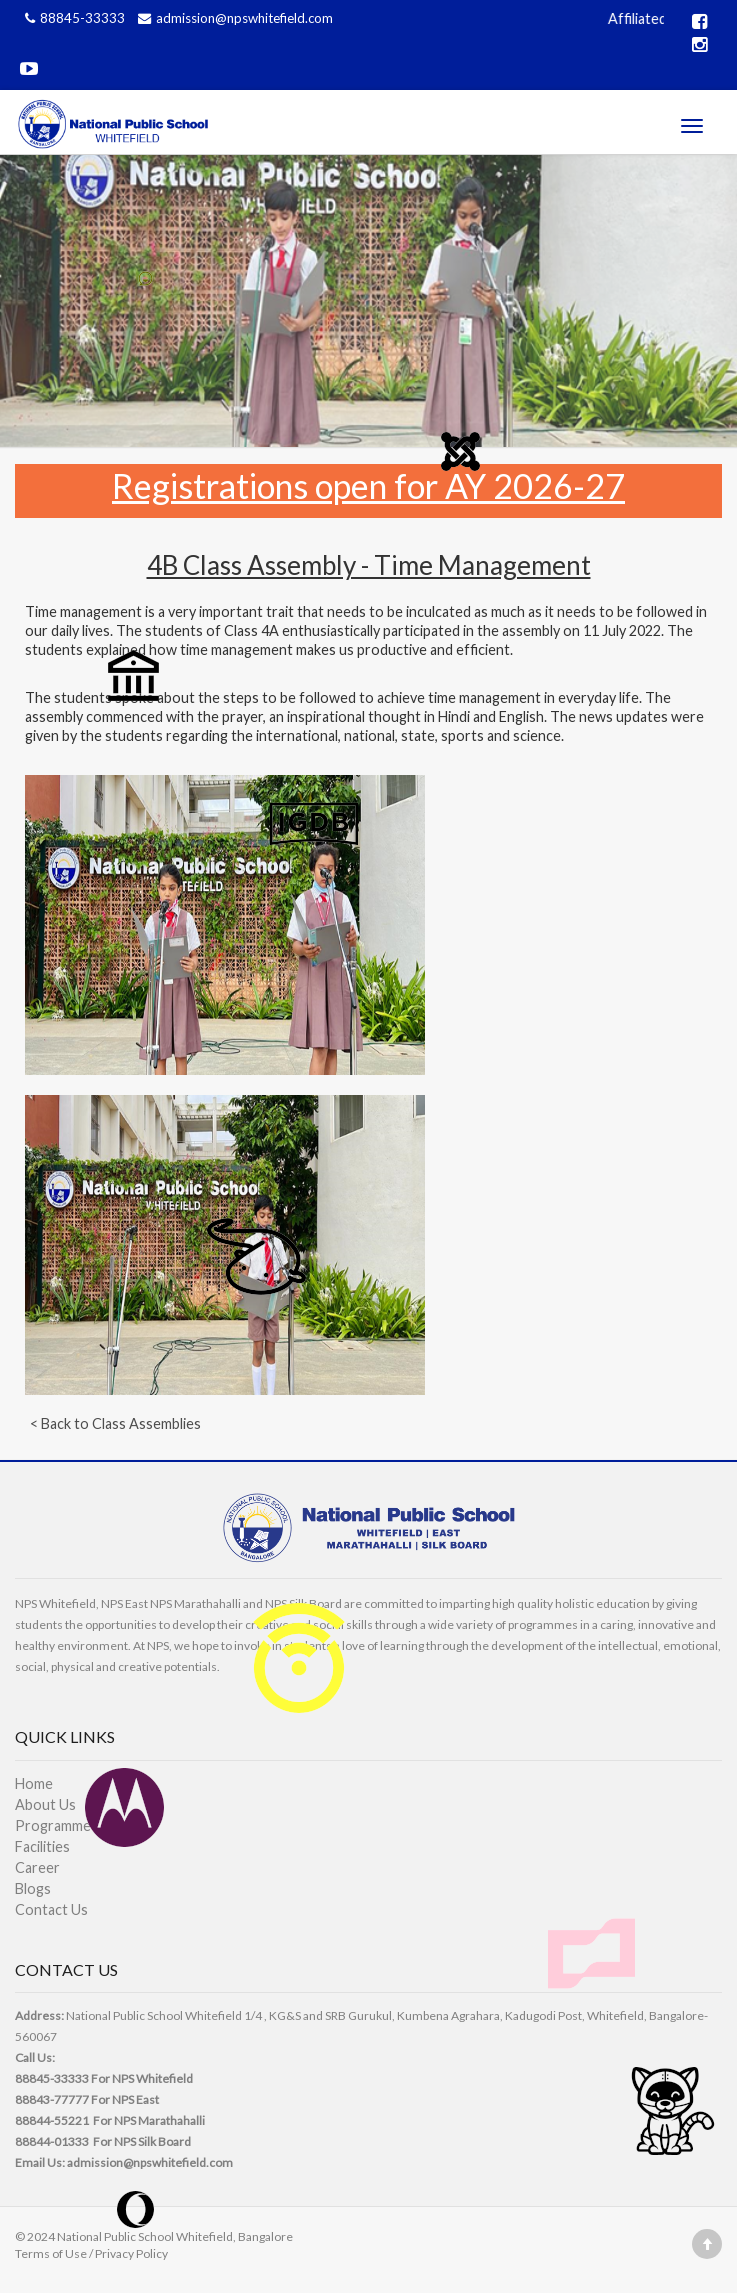 The width and height of the screenshot is (737, 2293). Describe the element at coordinates (299, 1658) in the screenshot. I see `OpenWrt router firmware logo` at that location.